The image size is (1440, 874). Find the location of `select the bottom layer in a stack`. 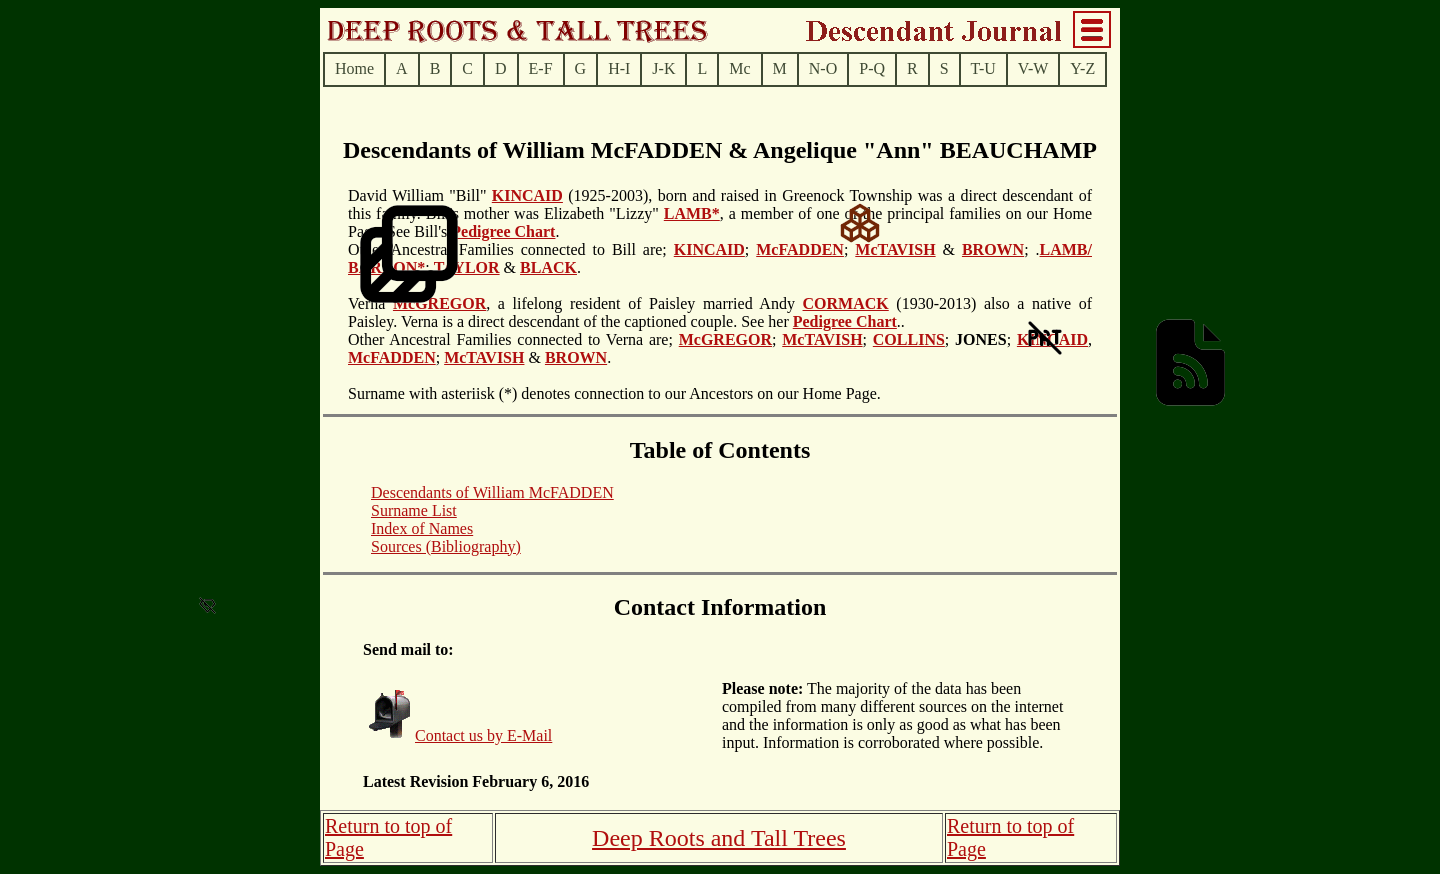

select the bottom layer in a stack is located at coordinates (409, 254).